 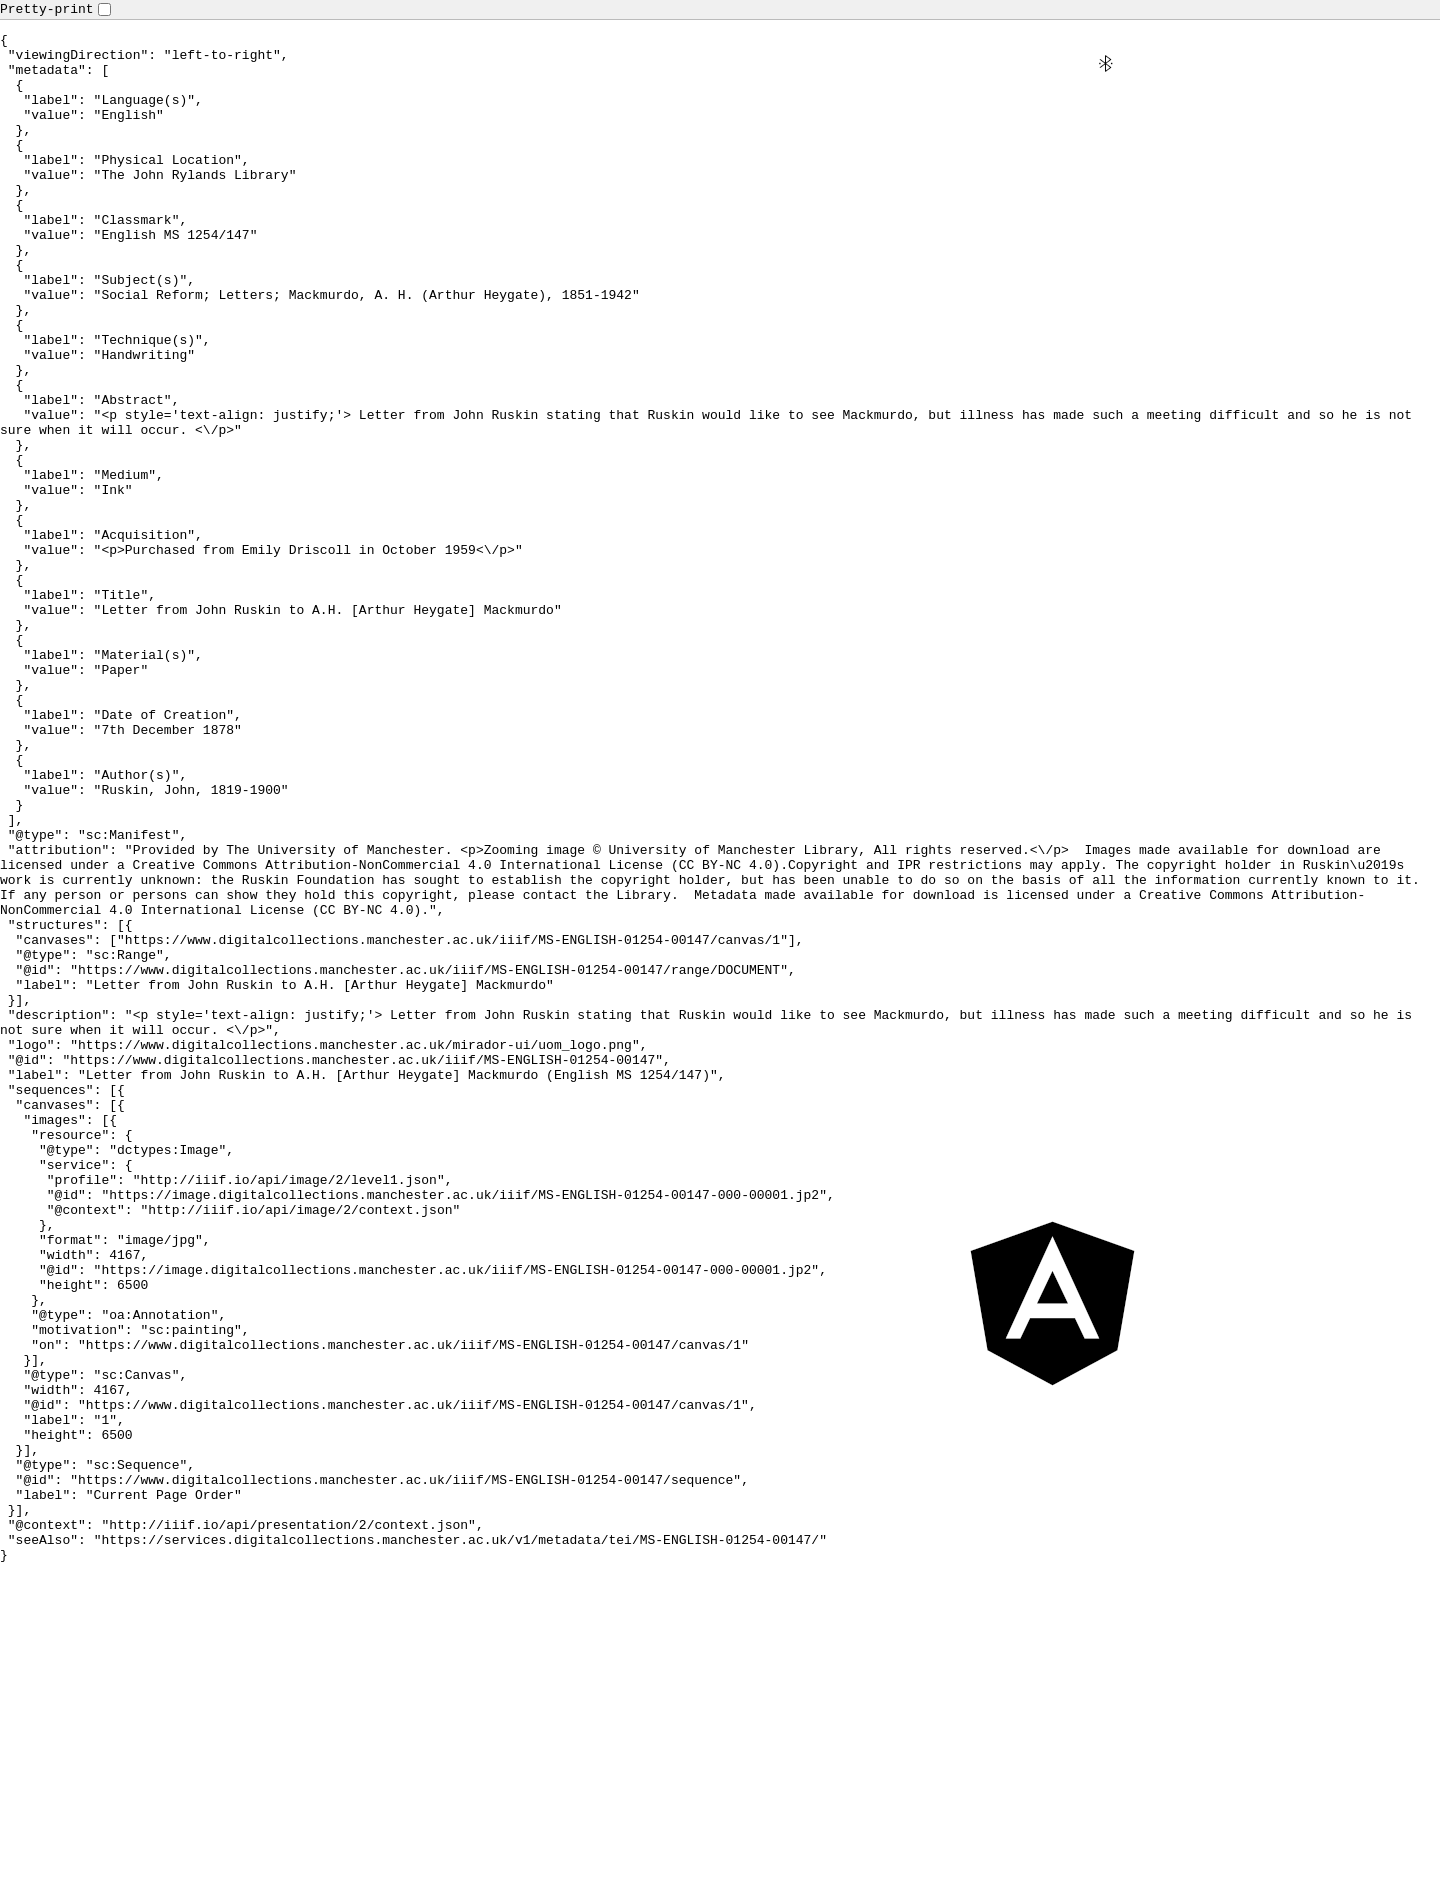 What do you see at coordinates (1052, 1303) in the screenshot?
I see `angular framework logo` at bounding box center [1052, 1303].